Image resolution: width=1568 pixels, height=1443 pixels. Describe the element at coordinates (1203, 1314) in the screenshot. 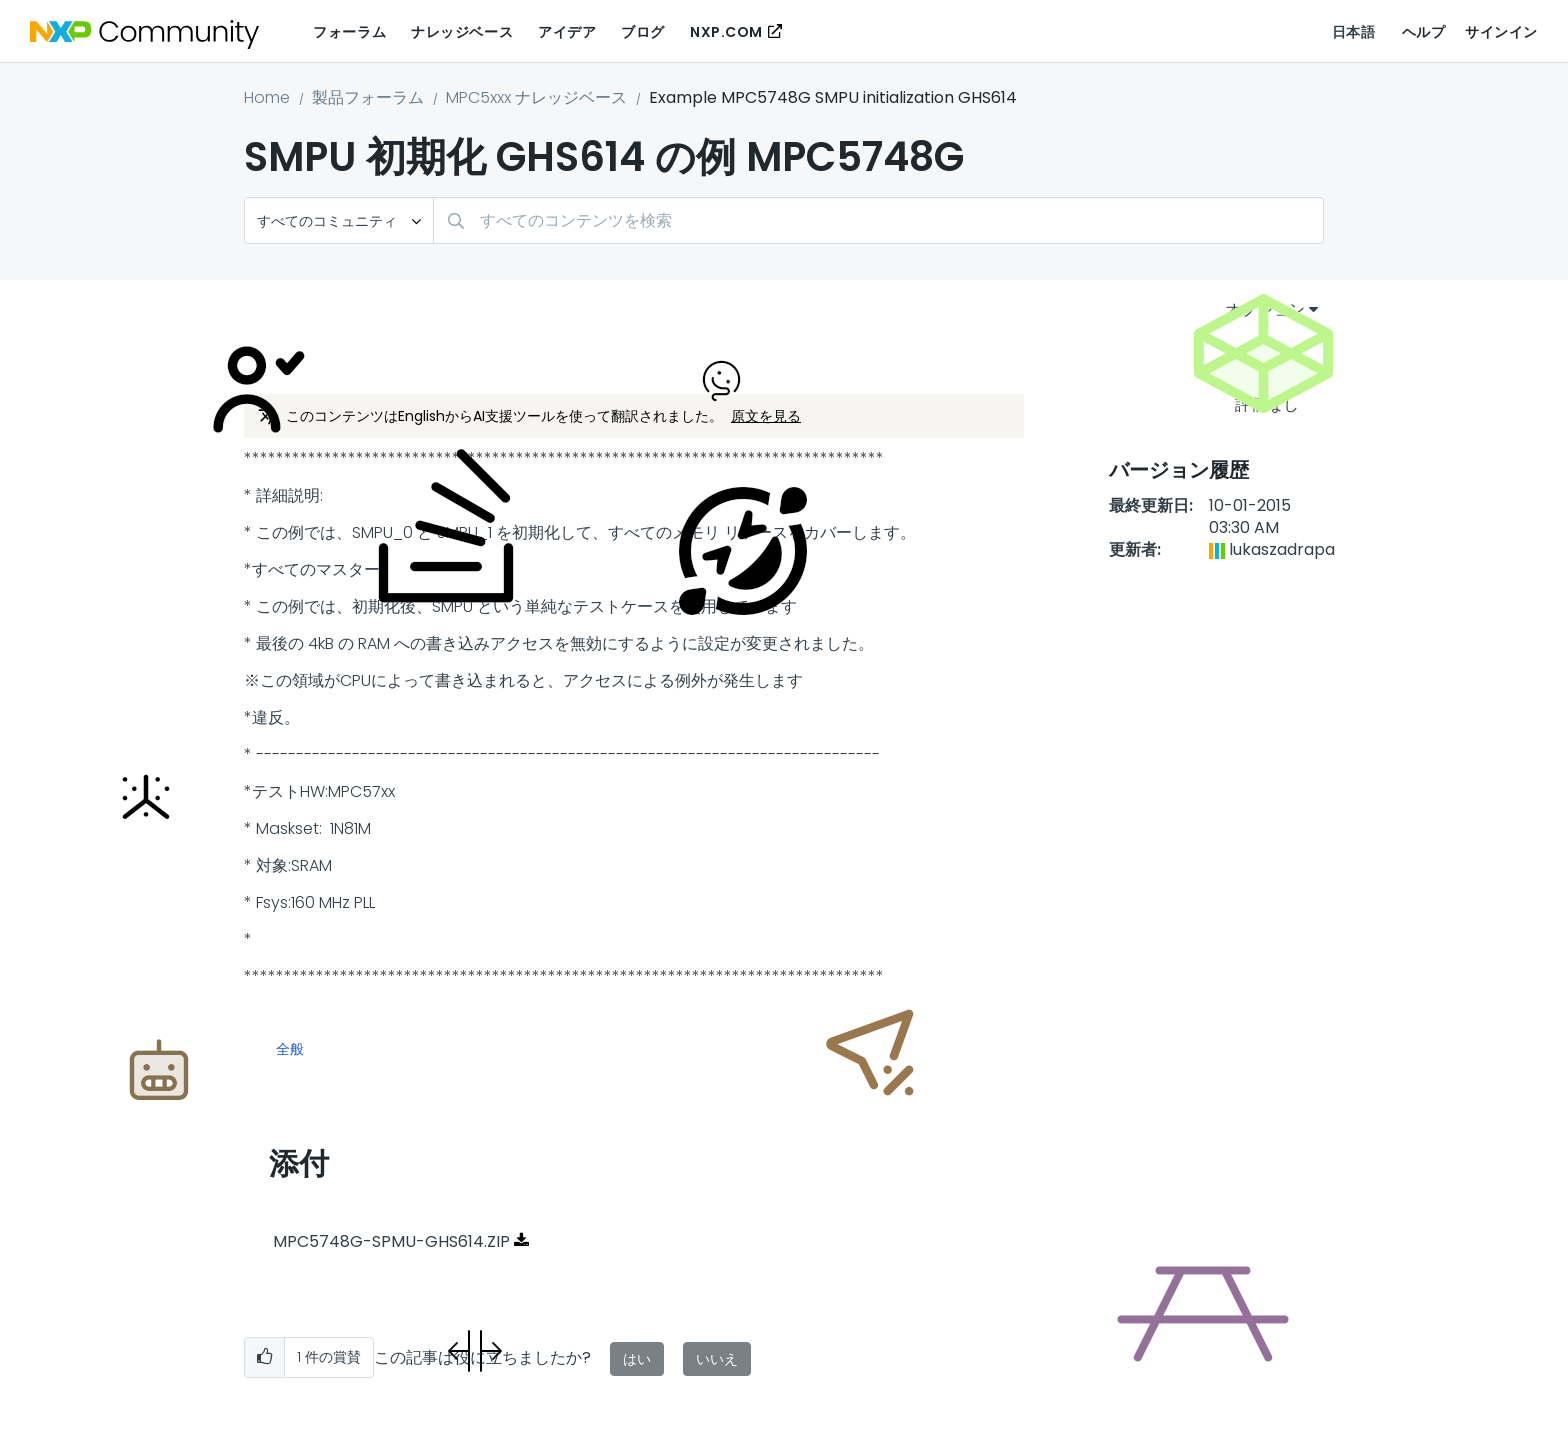

I see `find nearby picnic areas or rest stops` at that location.